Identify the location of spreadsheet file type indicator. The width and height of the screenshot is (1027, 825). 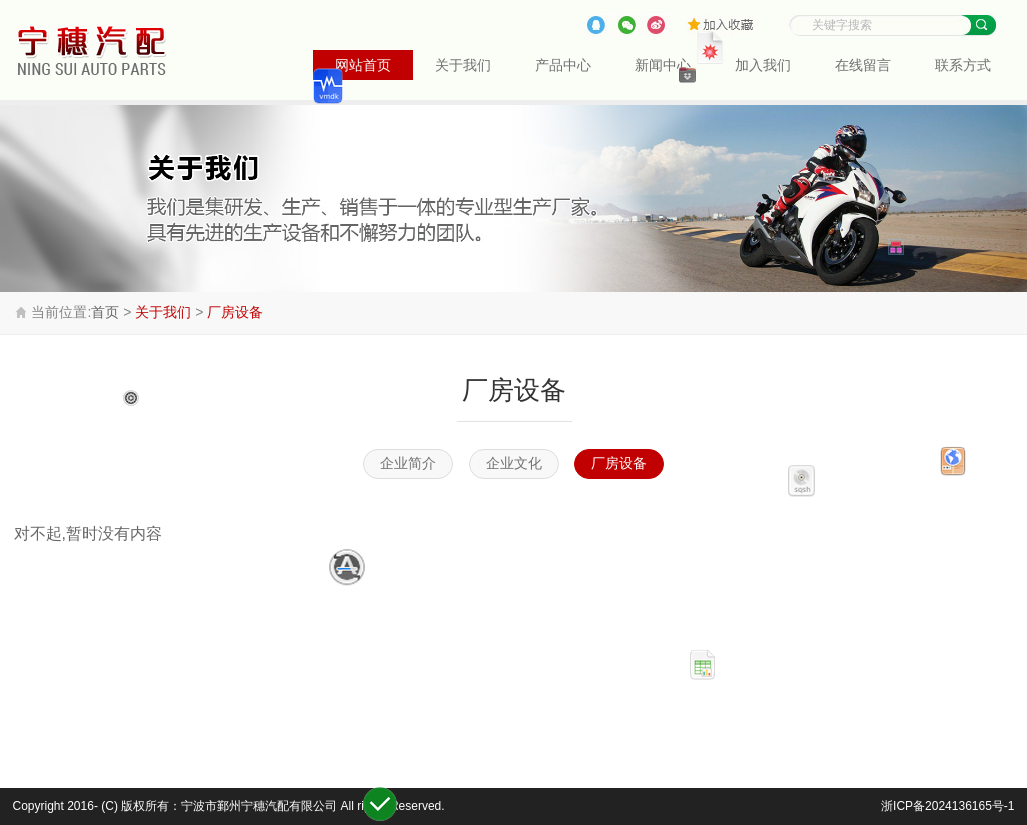
(702, 664).